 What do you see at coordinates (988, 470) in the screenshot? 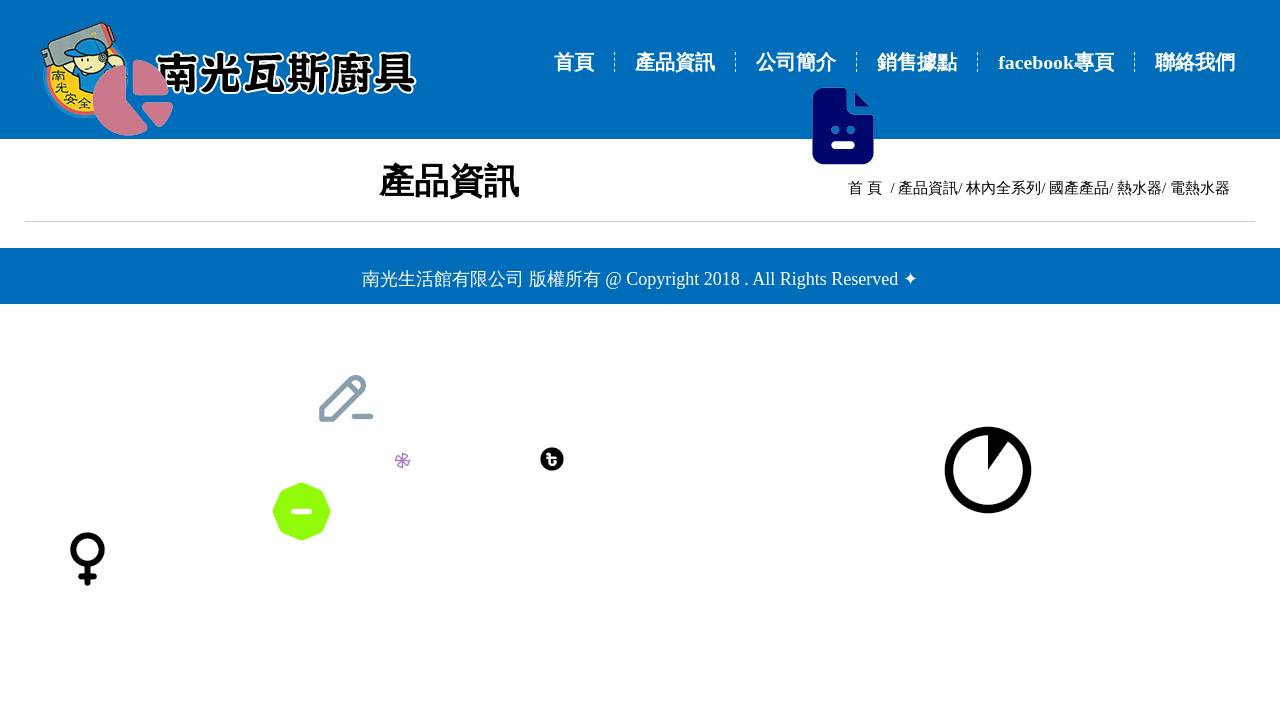
I see `indicates 10% progress or completion` at bounding box center [988, 470].